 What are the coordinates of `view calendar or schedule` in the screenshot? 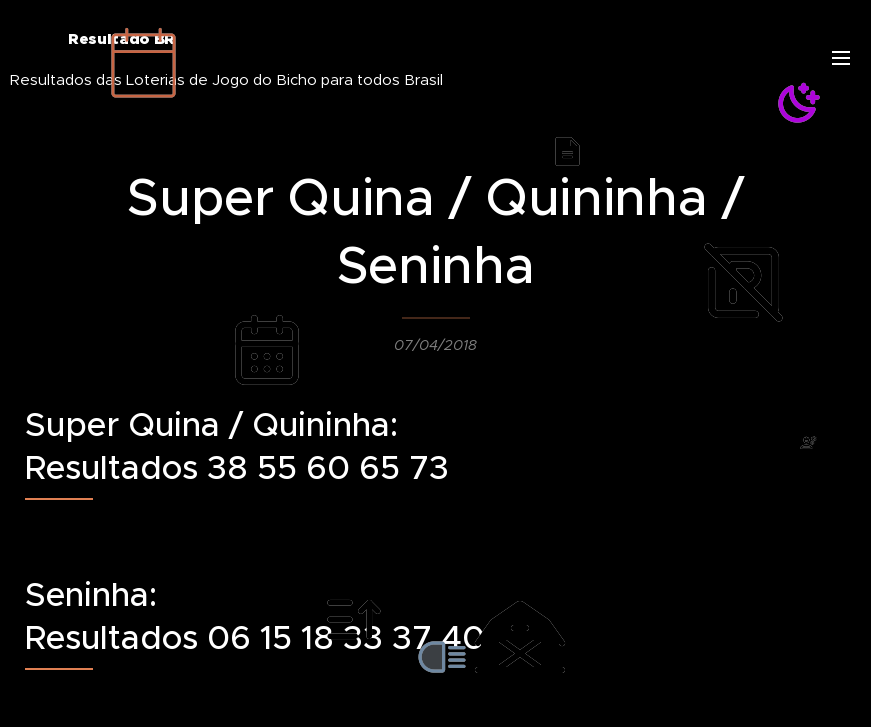 It's located at (143, 65).